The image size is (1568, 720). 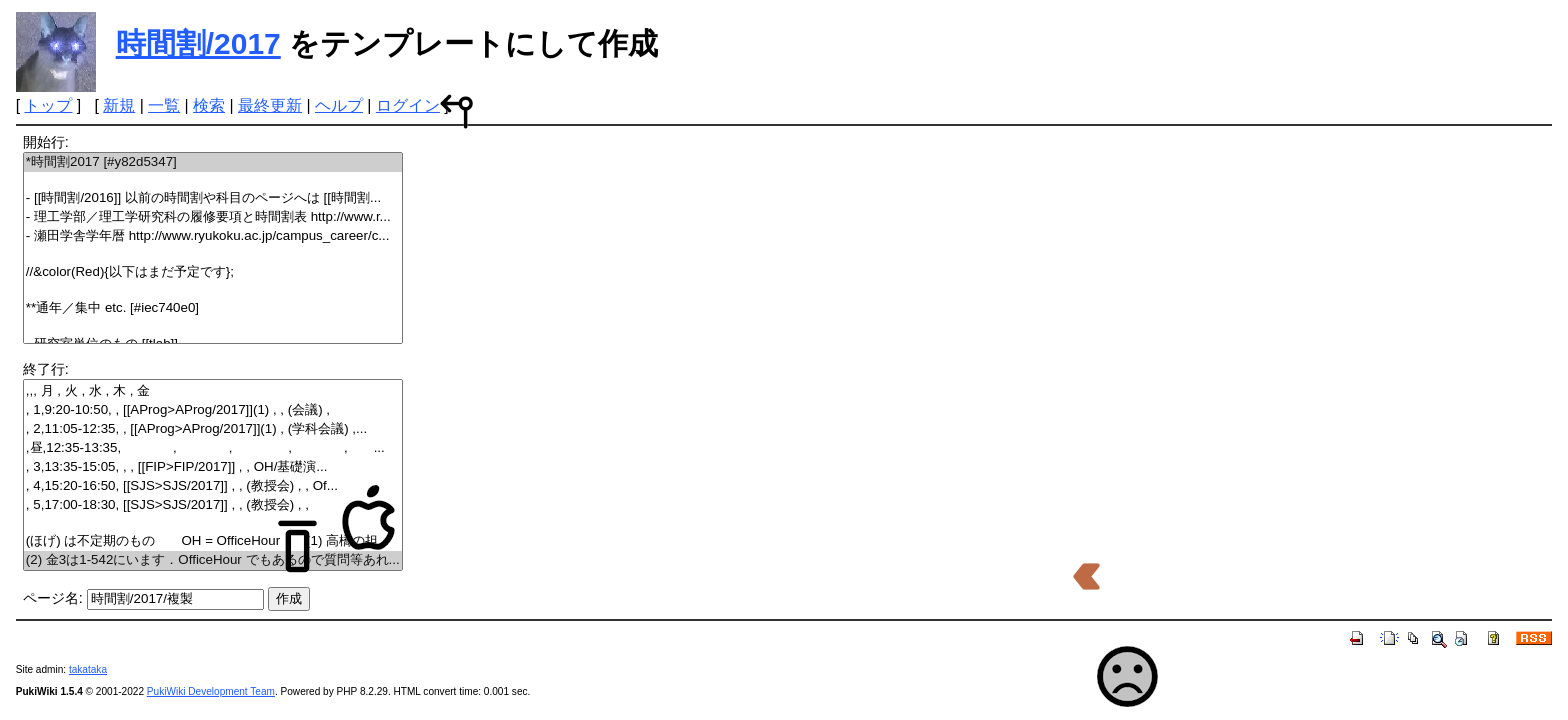 I want to click on take the left exit at the roundabout, so click(x=458, y=112).